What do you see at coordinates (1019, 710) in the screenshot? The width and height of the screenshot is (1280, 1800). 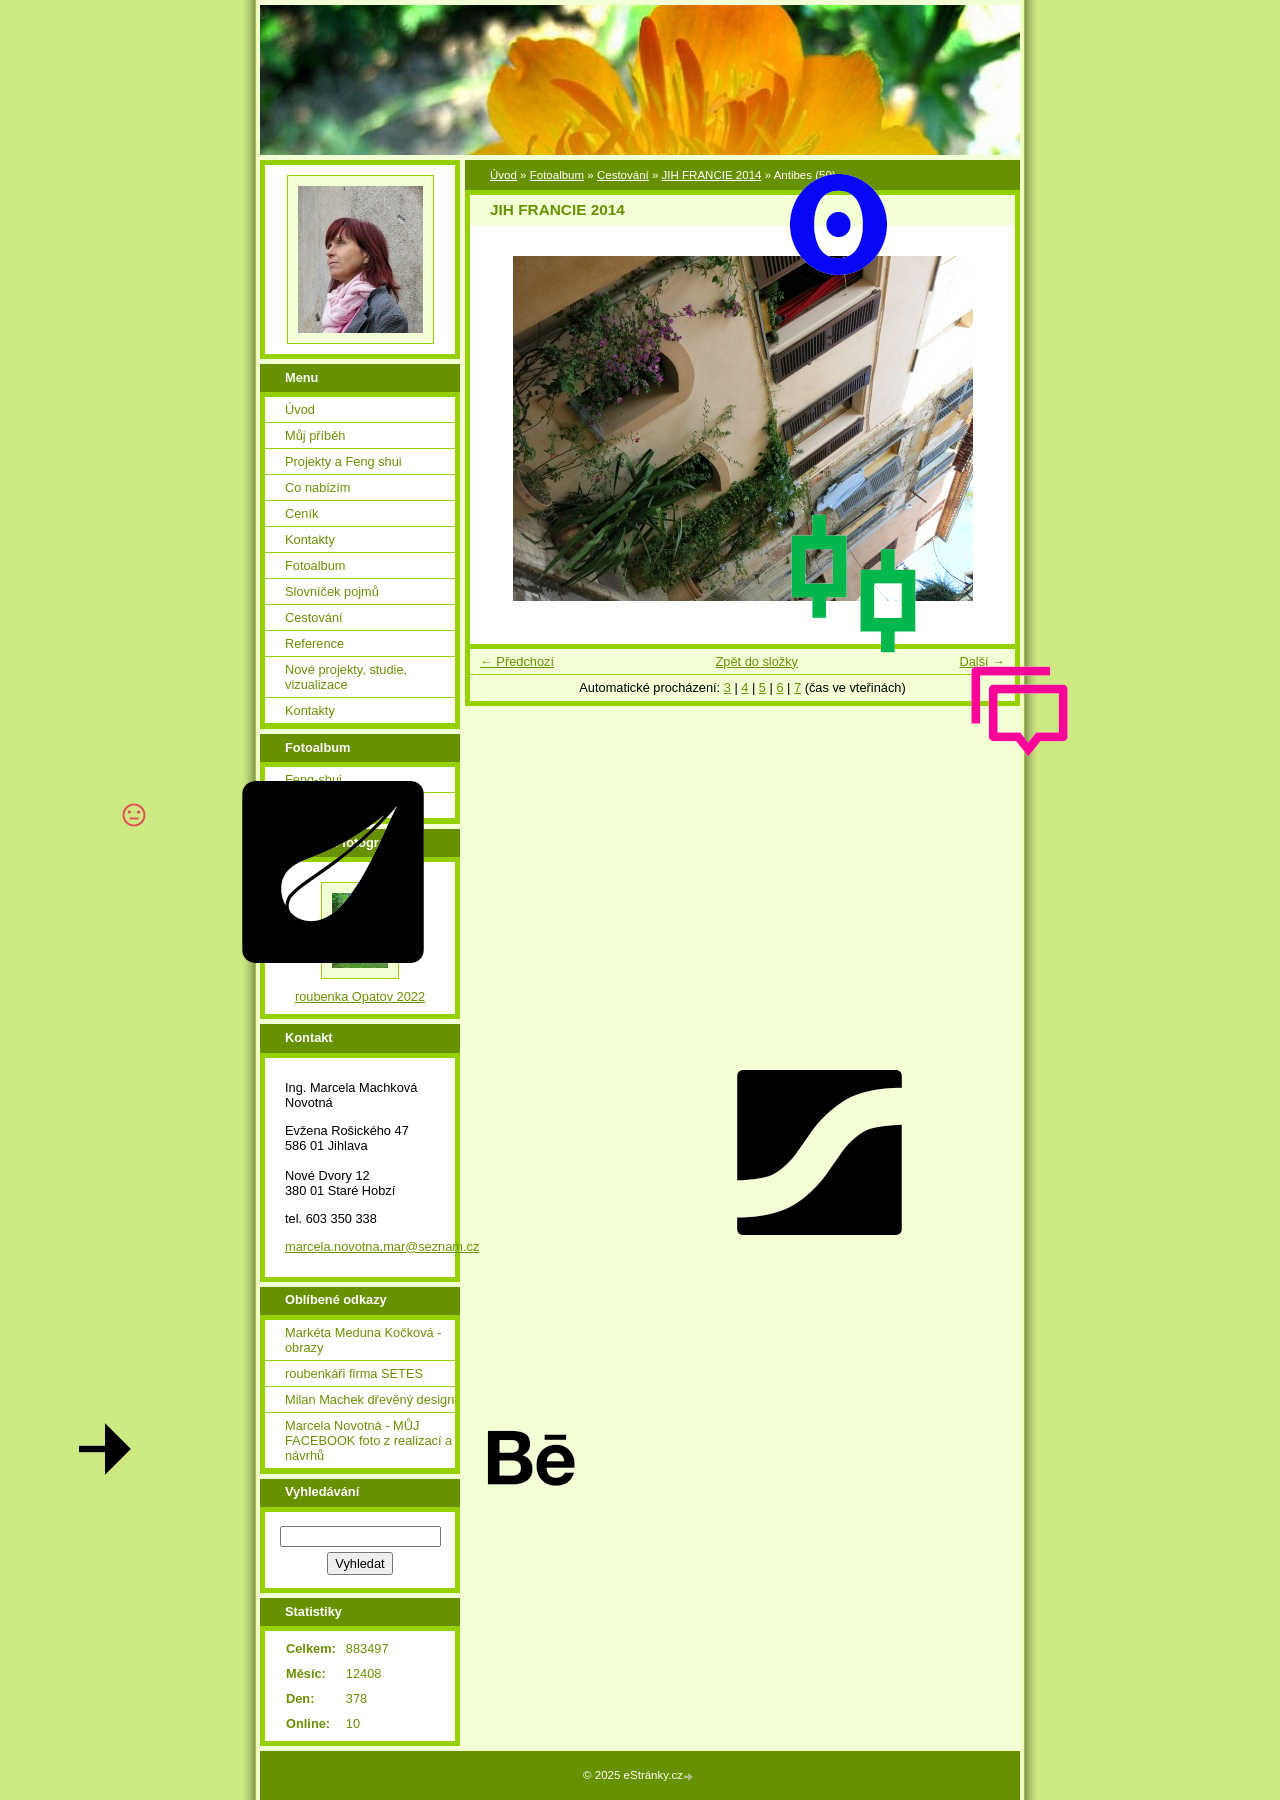 I see `start a group discussion or conversation` at bounding box center [1019, 710].